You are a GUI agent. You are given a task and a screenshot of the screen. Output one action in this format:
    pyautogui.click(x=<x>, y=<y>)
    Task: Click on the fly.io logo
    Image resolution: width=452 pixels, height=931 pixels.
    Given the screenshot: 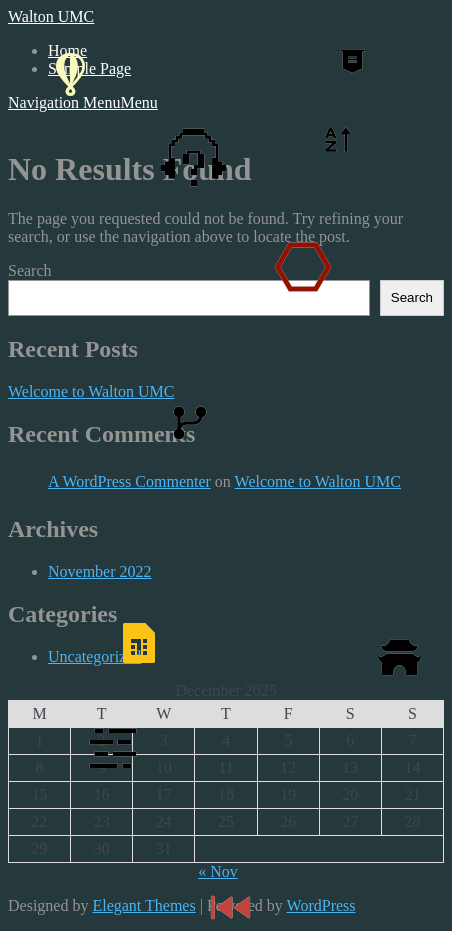 What is the action you would take?
    pyautogui.click(x=70, y=74)
    